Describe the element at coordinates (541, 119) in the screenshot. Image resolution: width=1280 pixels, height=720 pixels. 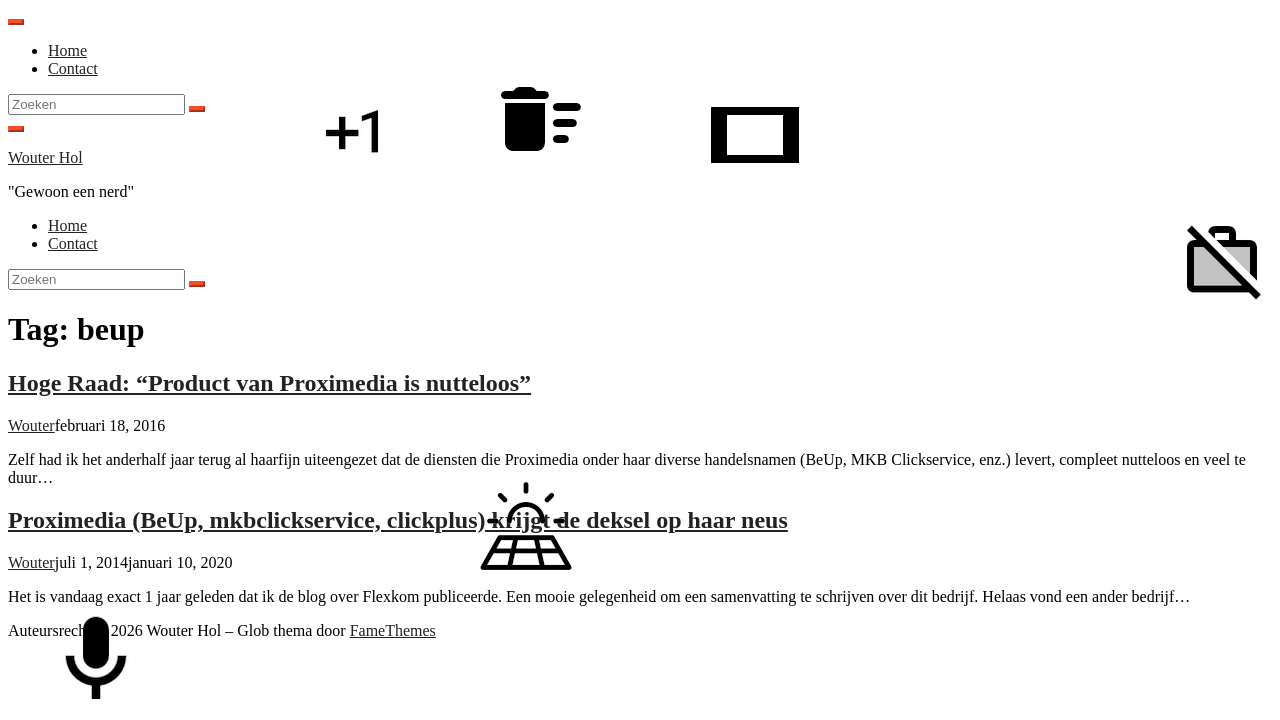
I see `delete all selected items at once` at that location.